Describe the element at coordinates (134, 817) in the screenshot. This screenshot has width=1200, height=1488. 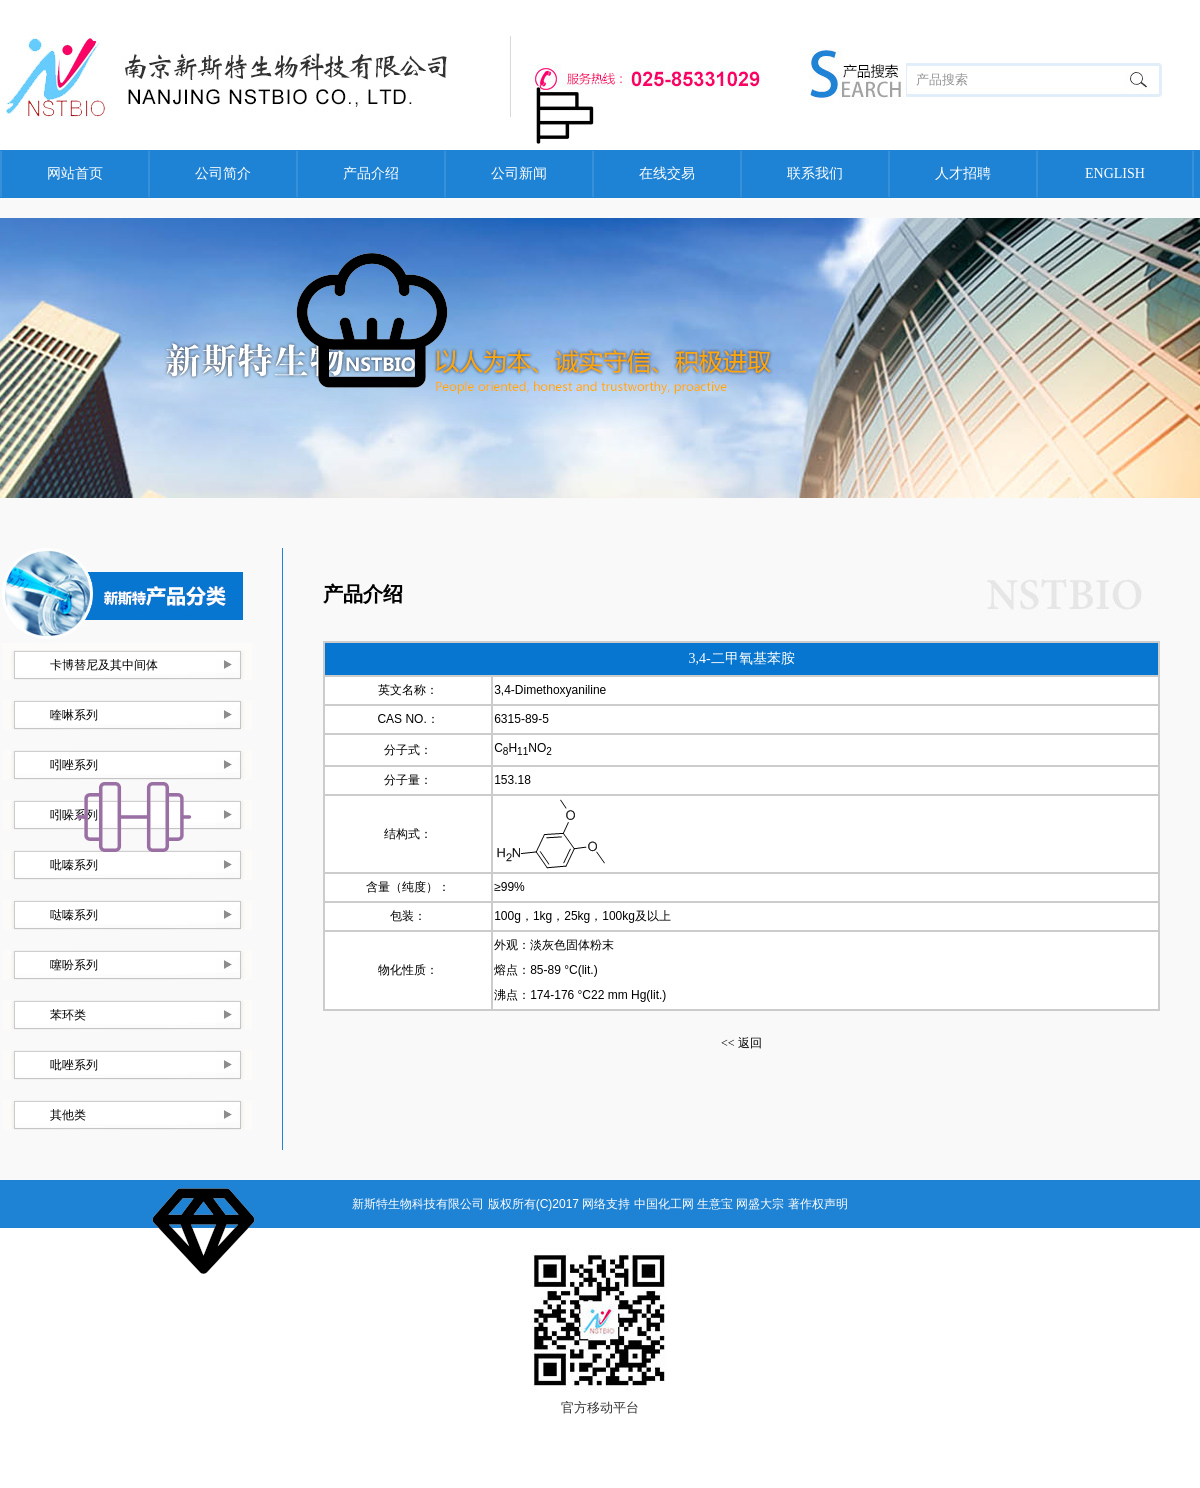
I see `access workout or fitness features` at that location.